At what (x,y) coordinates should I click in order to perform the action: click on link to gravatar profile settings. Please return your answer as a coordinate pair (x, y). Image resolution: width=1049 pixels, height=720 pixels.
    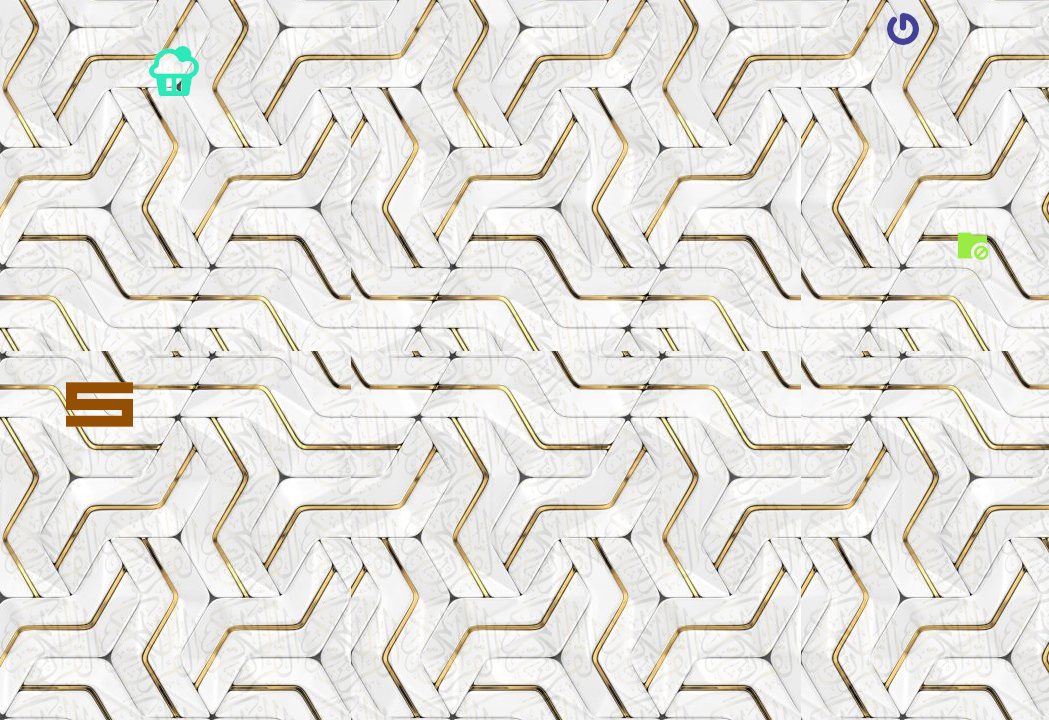
    Looking at the image, I should click on (903, 29).